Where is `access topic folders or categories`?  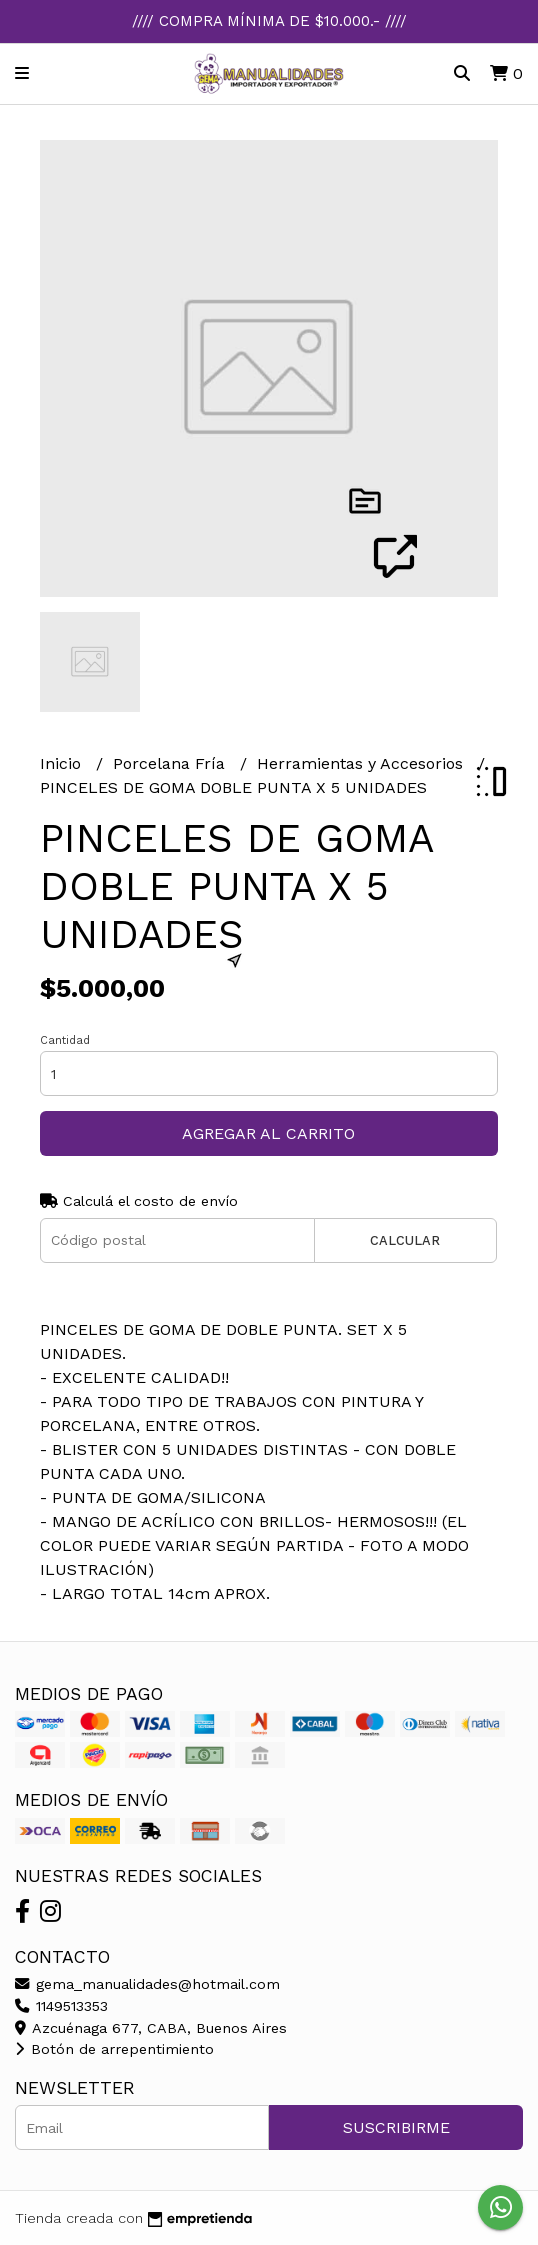
access topic folders or categories is located at coordinates (365, 501).